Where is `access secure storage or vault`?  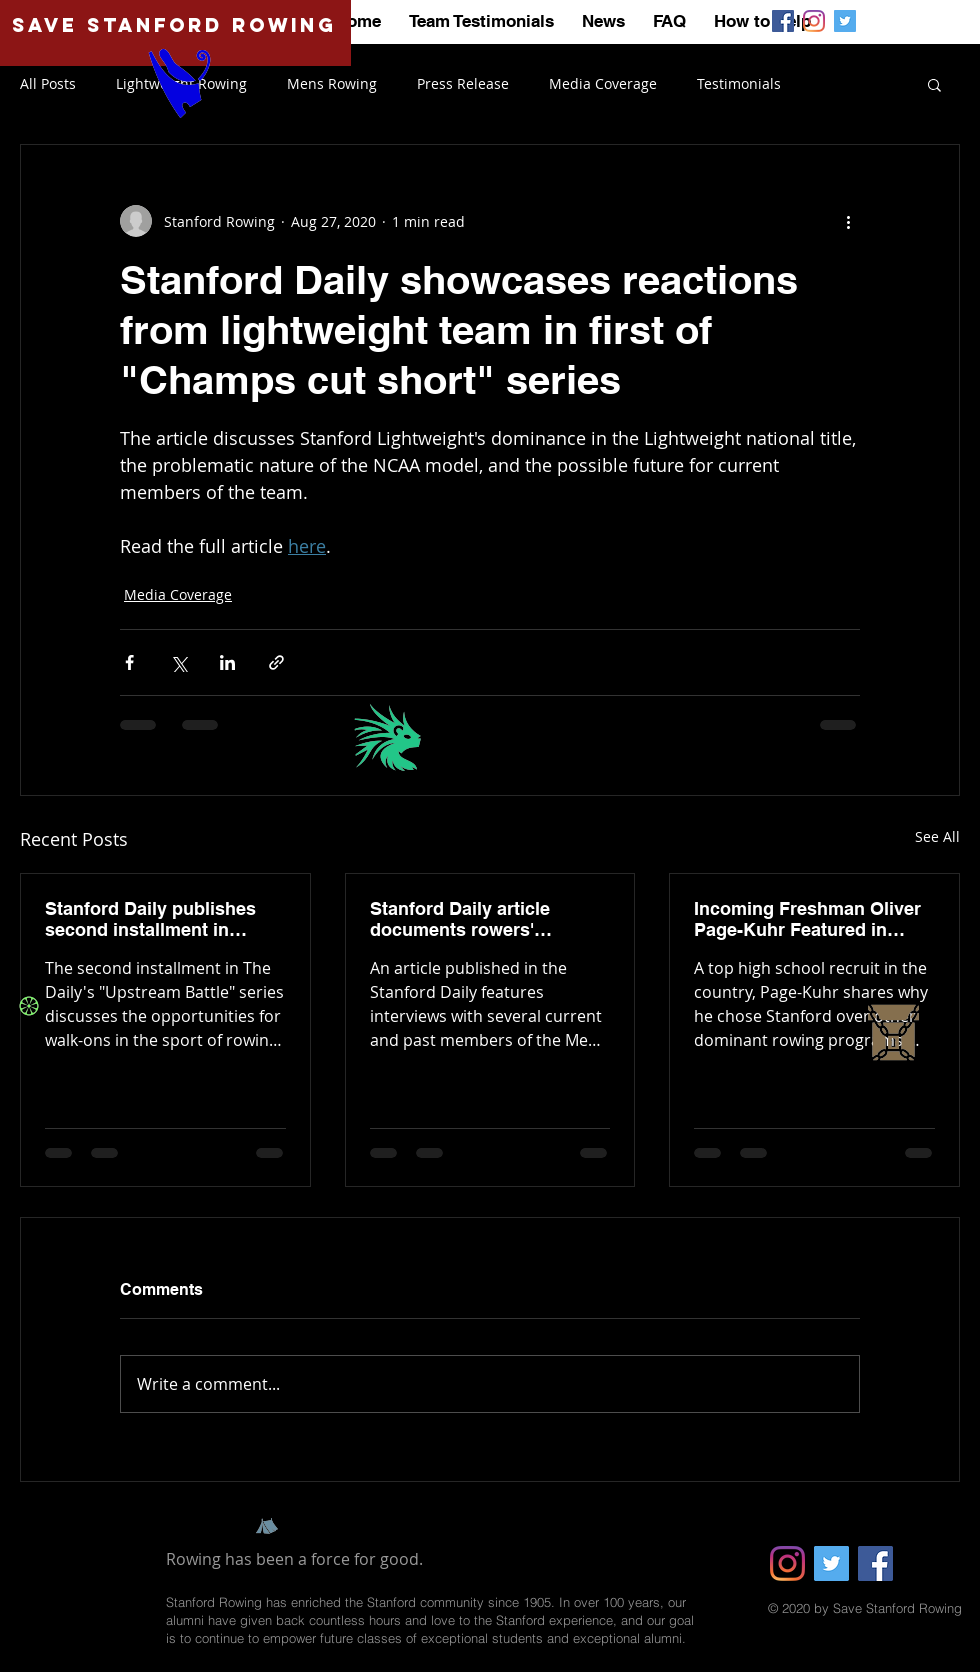
access secure storage or vault is located at coordinates (893, 1032).